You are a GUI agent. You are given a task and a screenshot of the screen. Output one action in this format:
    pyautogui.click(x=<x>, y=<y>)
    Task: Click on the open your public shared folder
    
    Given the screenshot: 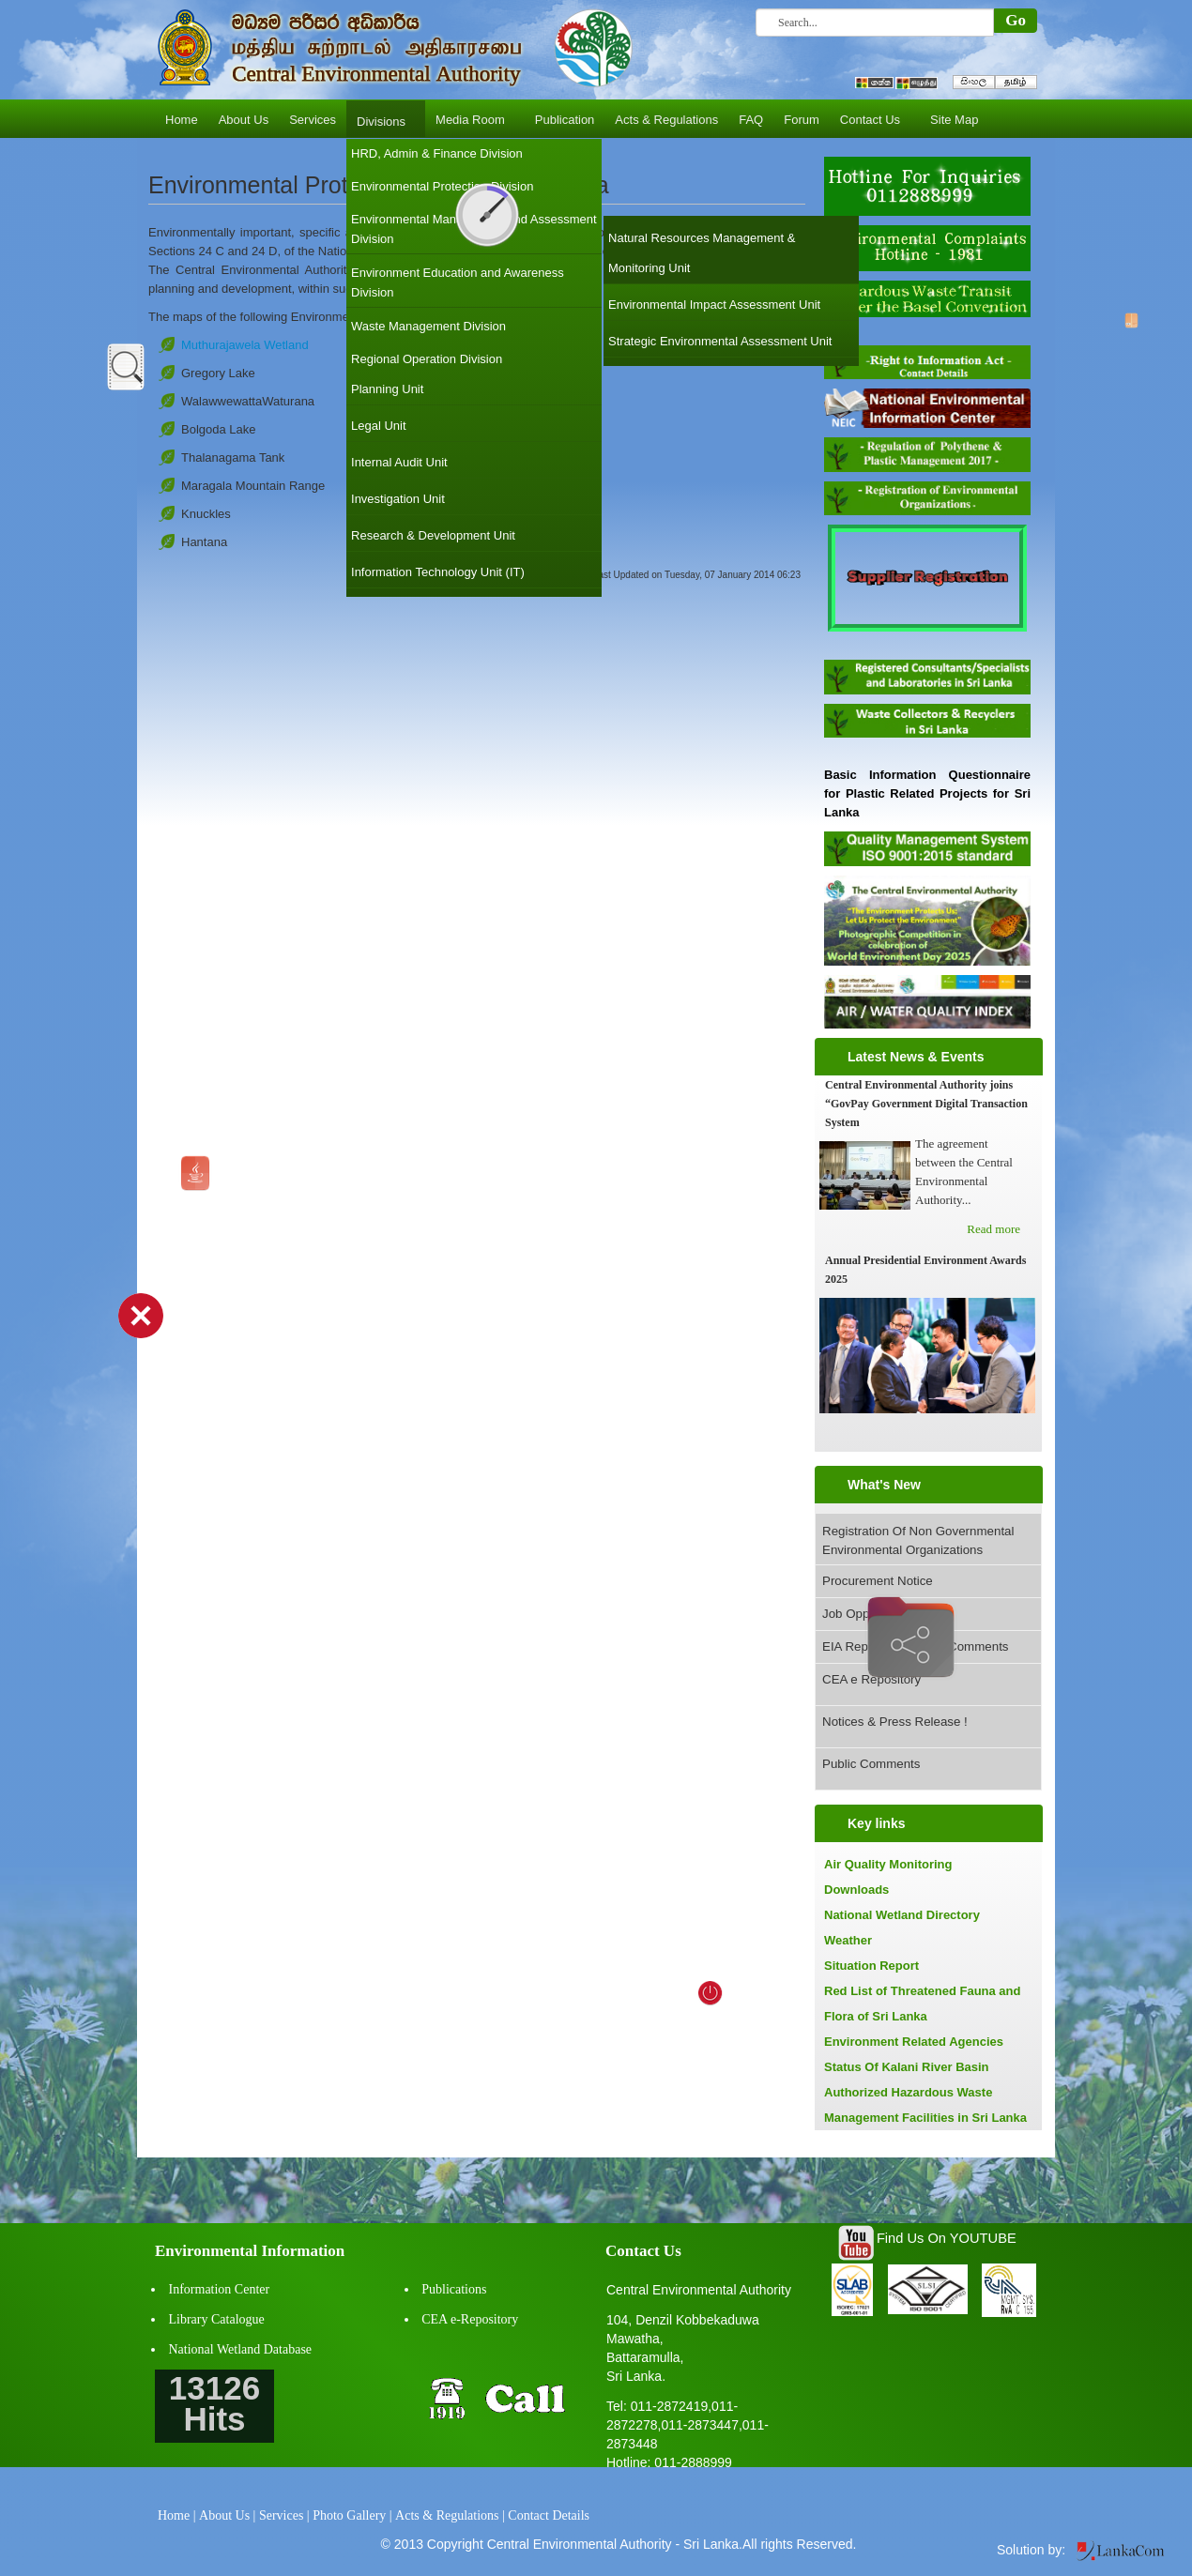 What is the action you would take?
    pyautogui.click(x=910, y=1637)
    